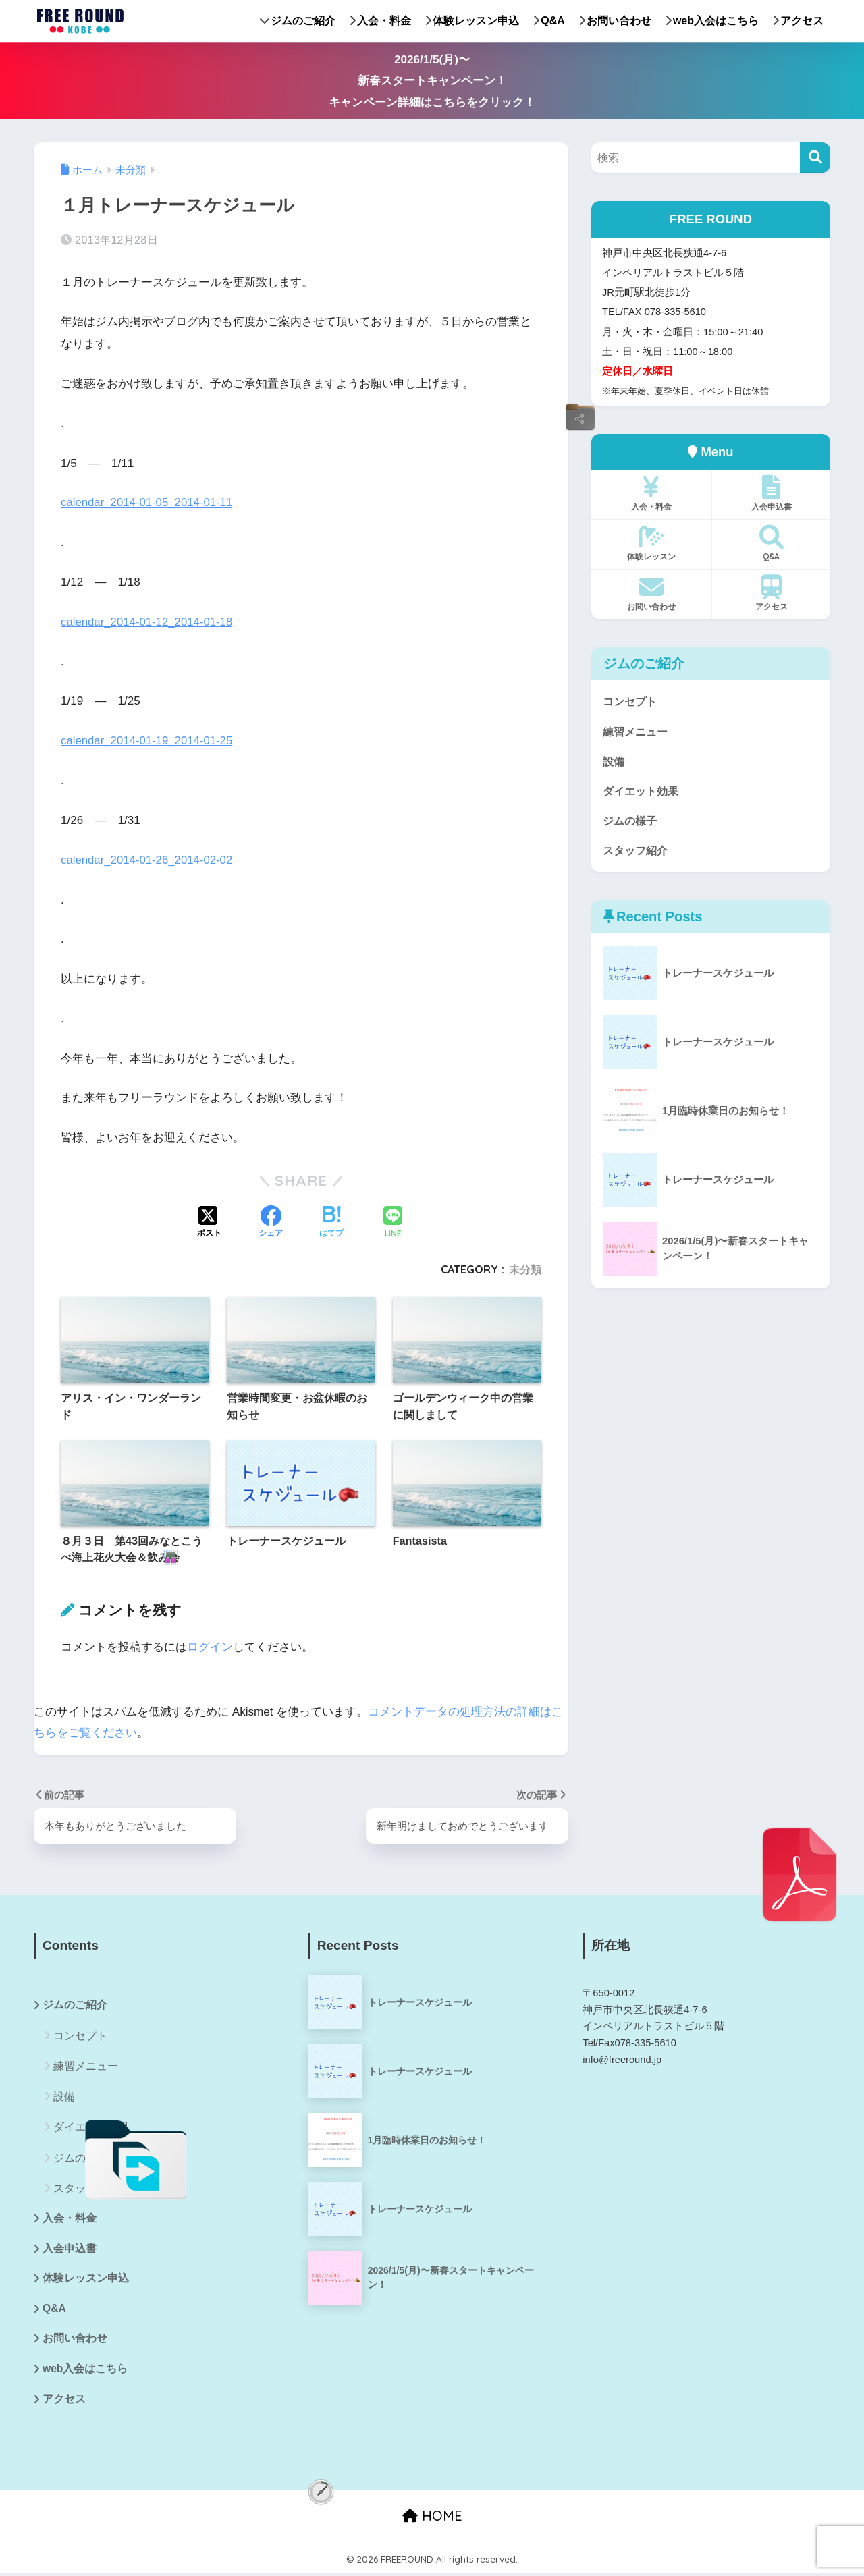 The width and height of the screenshot is (864, 2576). What do you see at coordinates (321, 2492) in the screenshot?
I see `open sysprof system profiler` at bounding box center [321, 2492].